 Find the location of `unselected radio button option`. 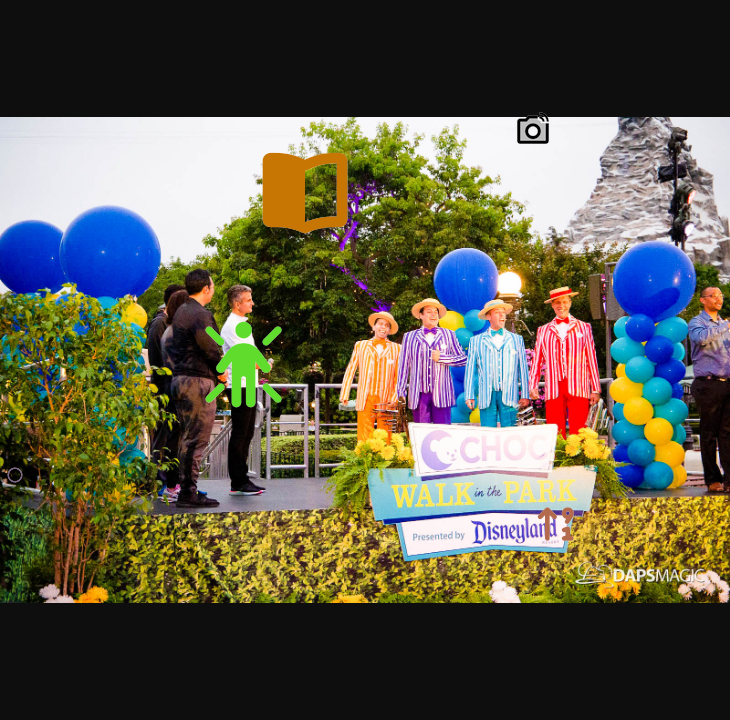

unselected radio button option is located at coordinates (15, 475).